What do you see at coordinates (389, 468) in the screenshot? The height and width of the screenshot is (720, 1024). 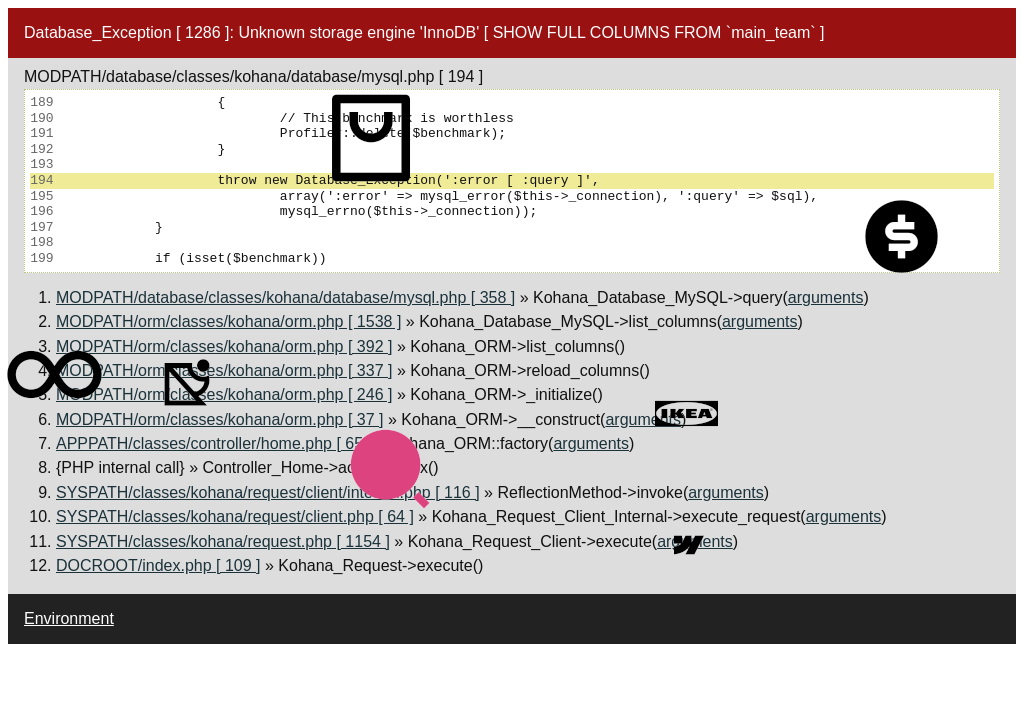 I see `search for content or items` at bounding box center [389, 468].